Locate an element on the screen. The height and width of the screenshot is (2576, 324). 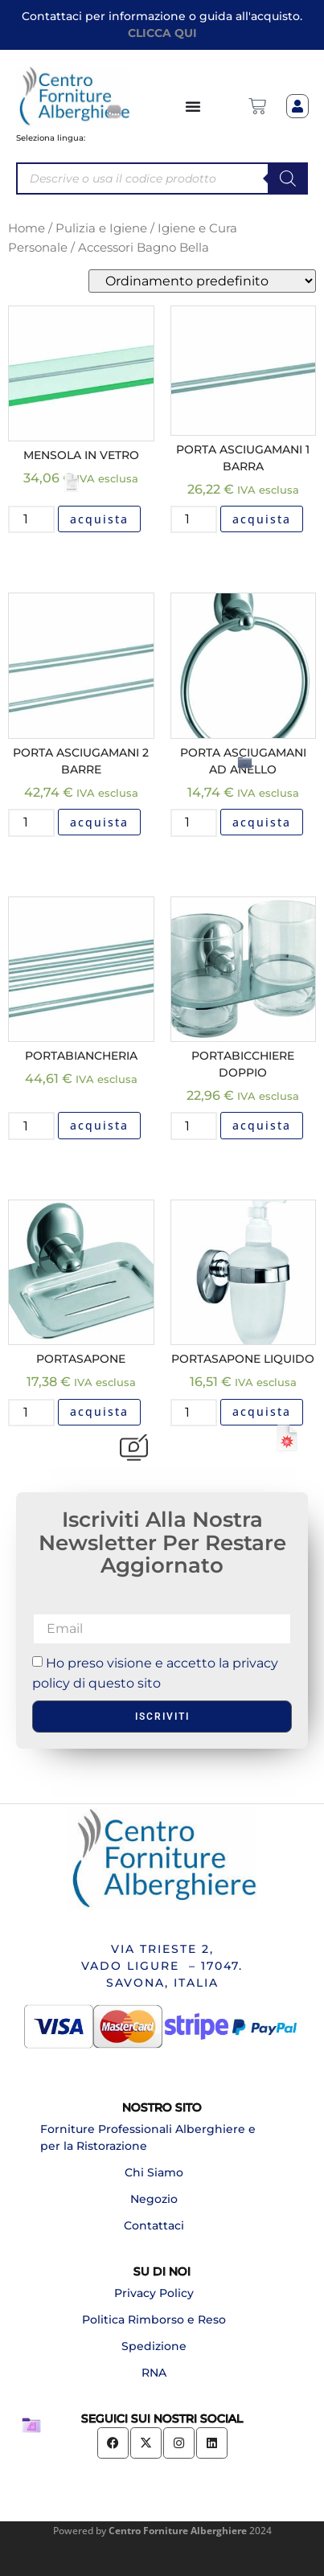
ada source code file is located at coordinates (72, 483).